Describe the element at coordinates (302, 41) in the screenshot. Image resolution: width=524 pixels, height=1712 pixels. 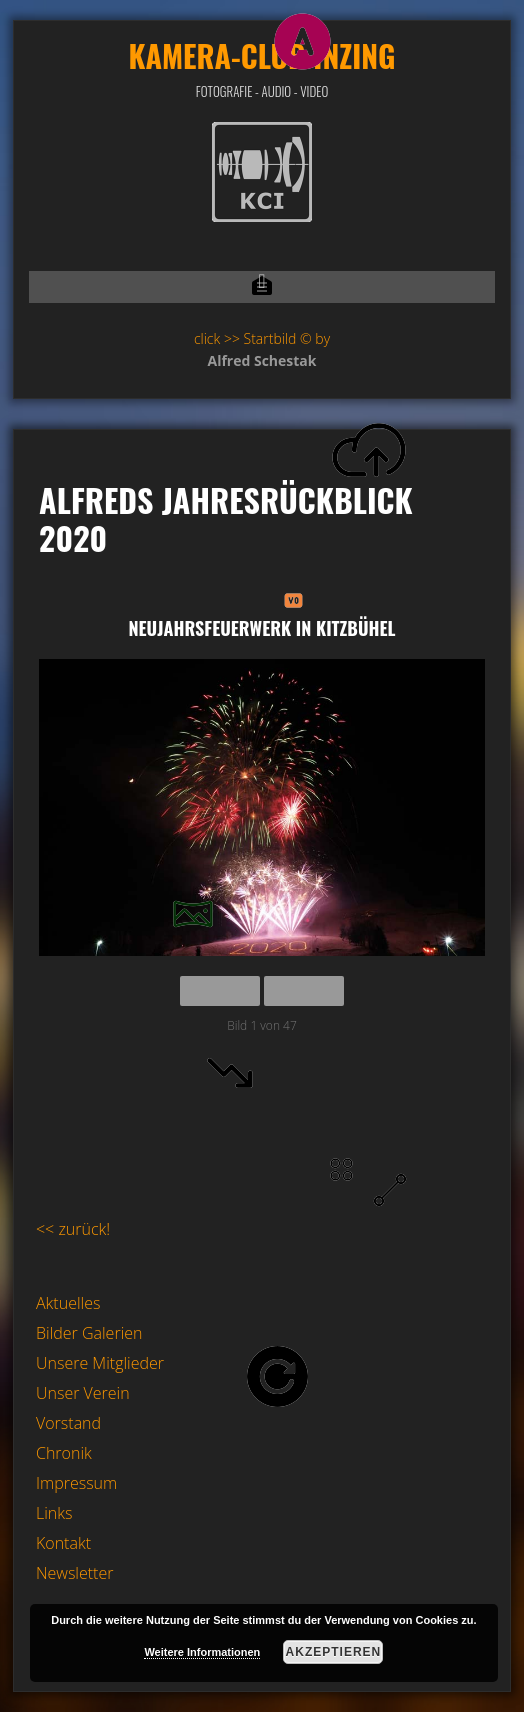
I see `xbox controller A button indicator` at that location.